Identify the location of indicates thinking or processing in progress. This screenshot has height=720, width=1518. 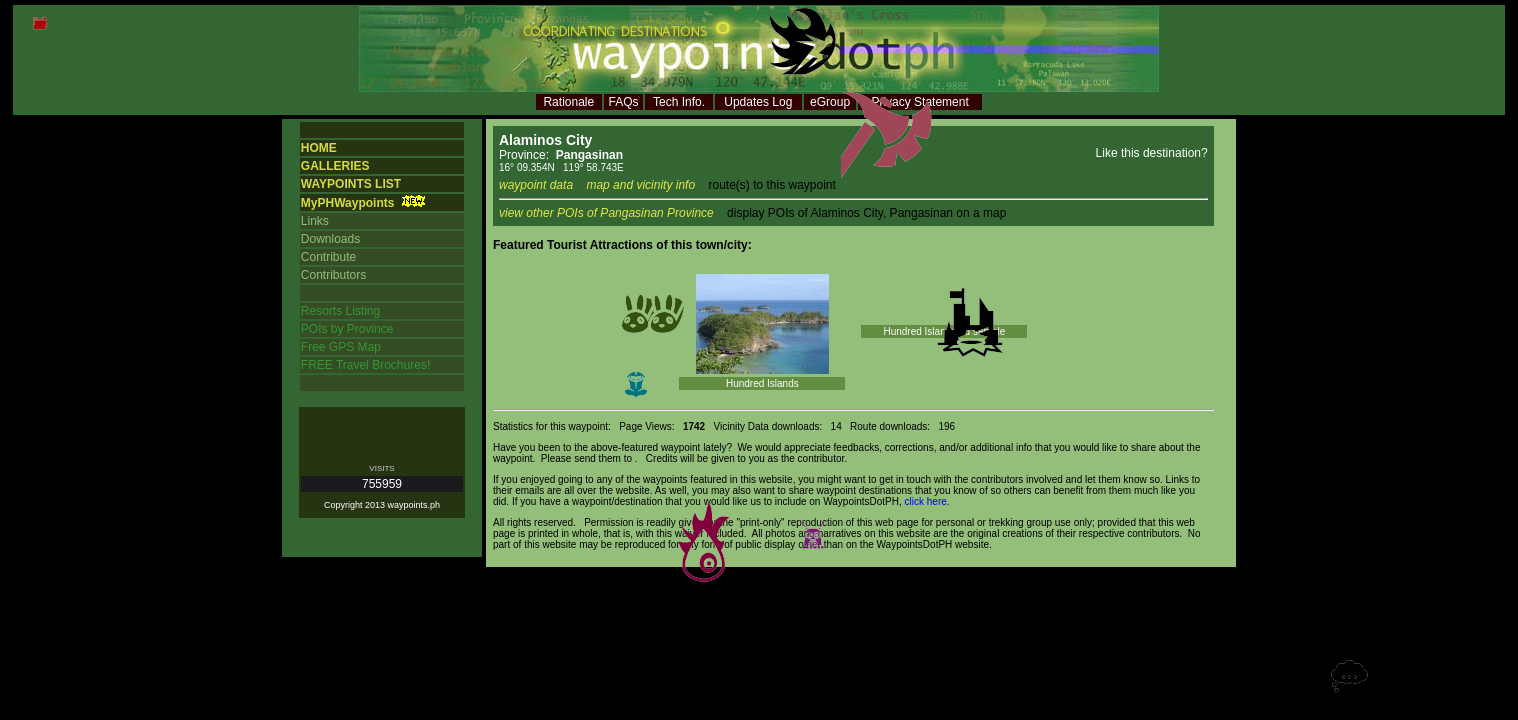
(1349, 675).